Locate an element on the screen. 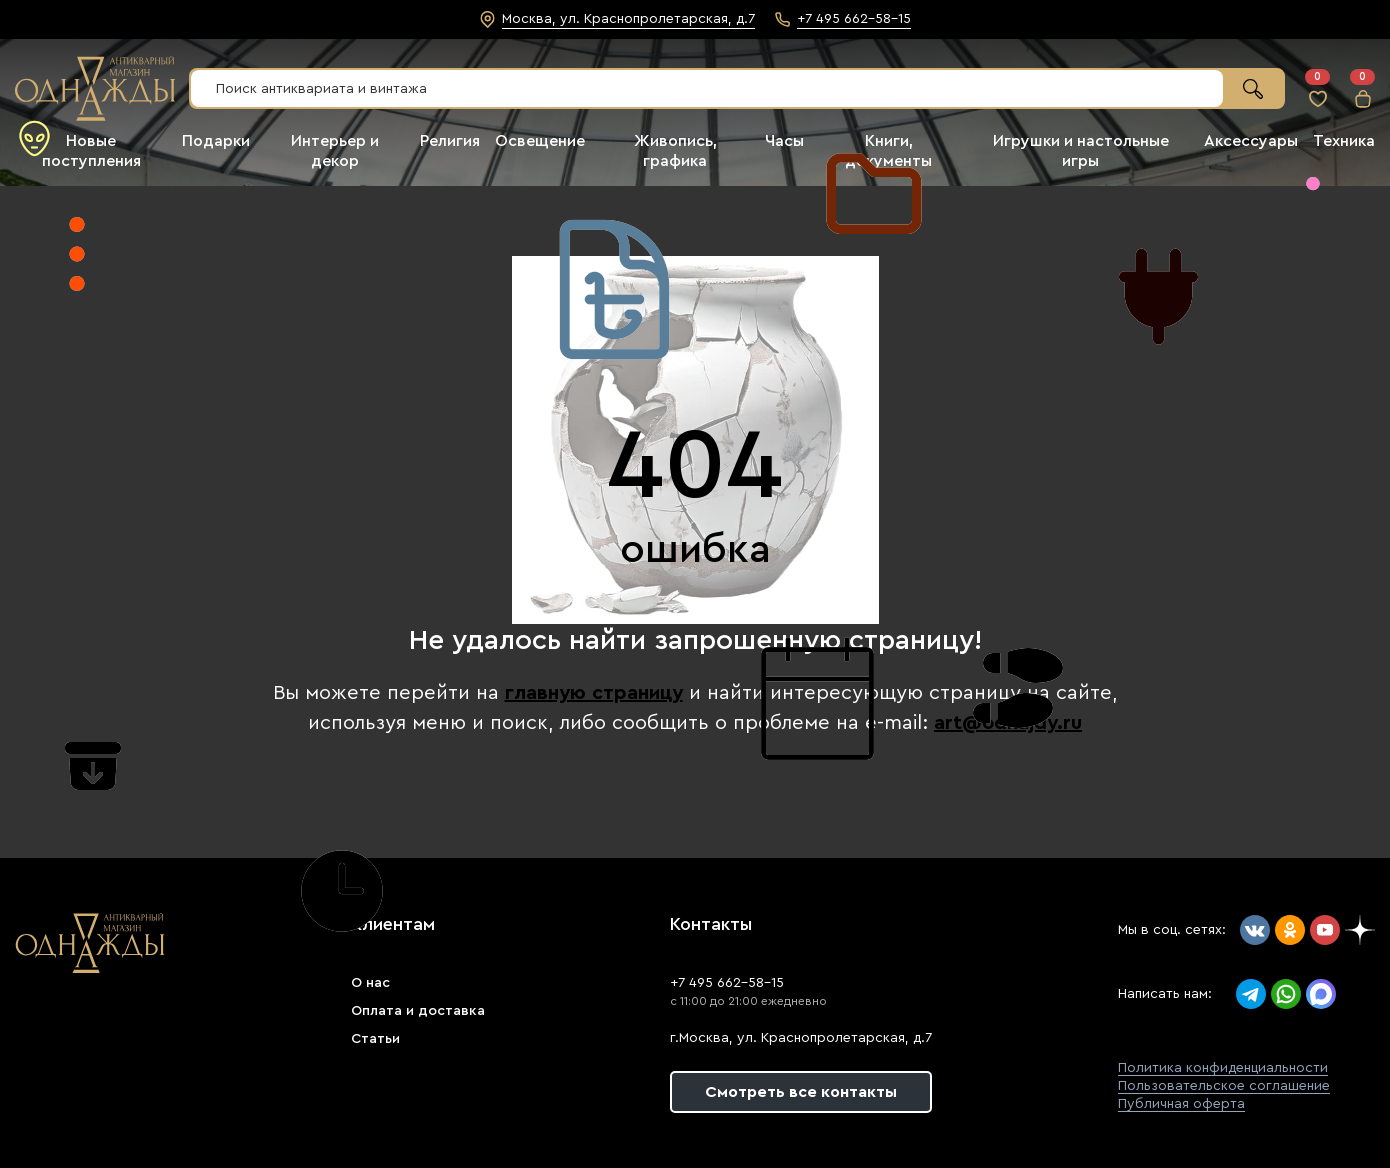 The image size is (1390, 1168). view step count or walking activity is located at coordinates (1018, 688).